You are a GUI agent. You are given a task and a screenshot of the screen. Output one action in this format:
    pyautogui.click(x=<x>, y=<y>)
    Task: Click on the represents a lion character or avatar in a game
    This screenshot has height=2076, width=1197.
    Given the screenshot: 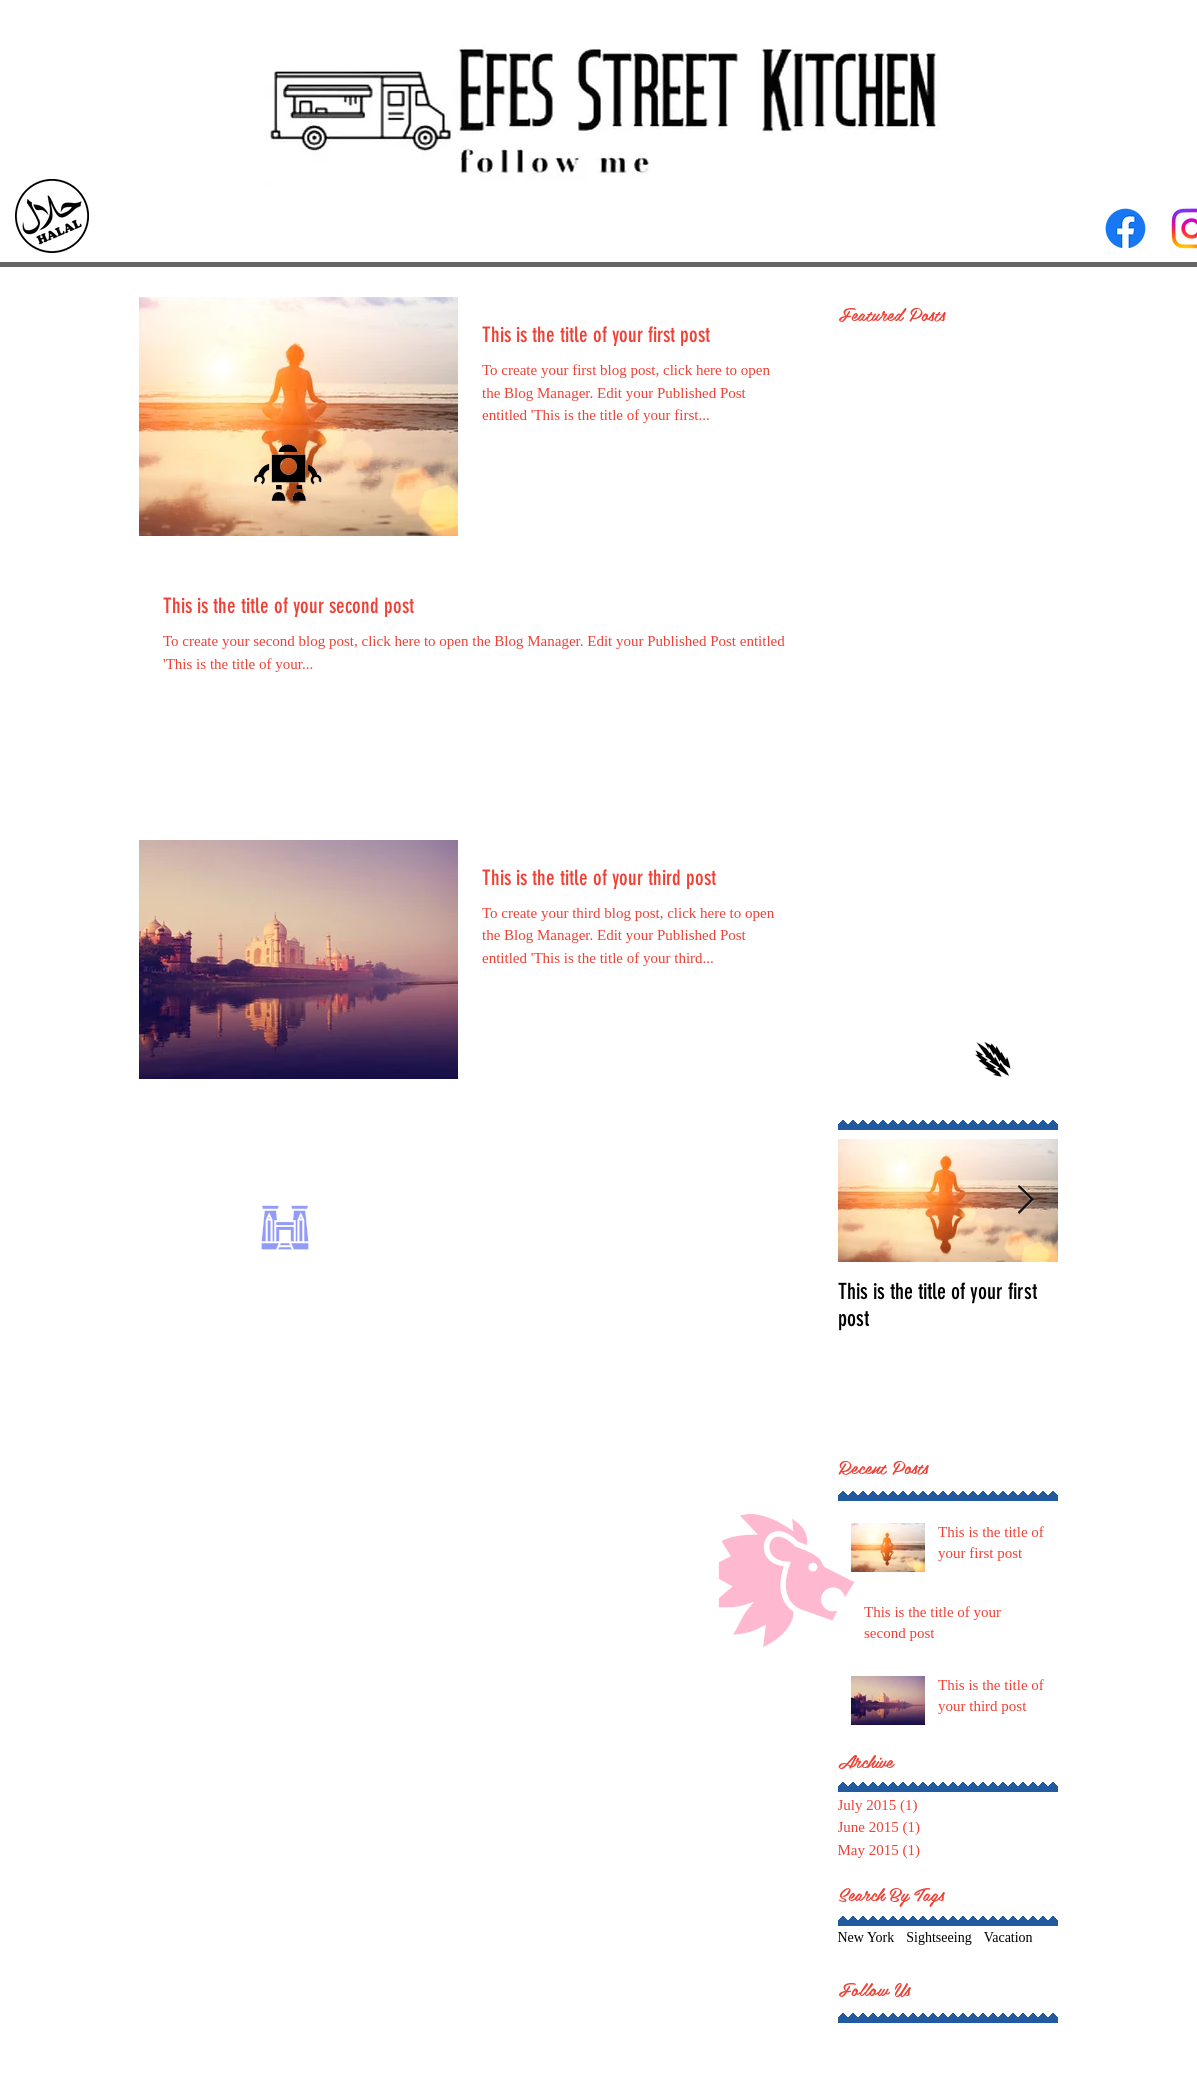 What is the action you would take?
    pyautogui.click(x=787, y=1582)
    